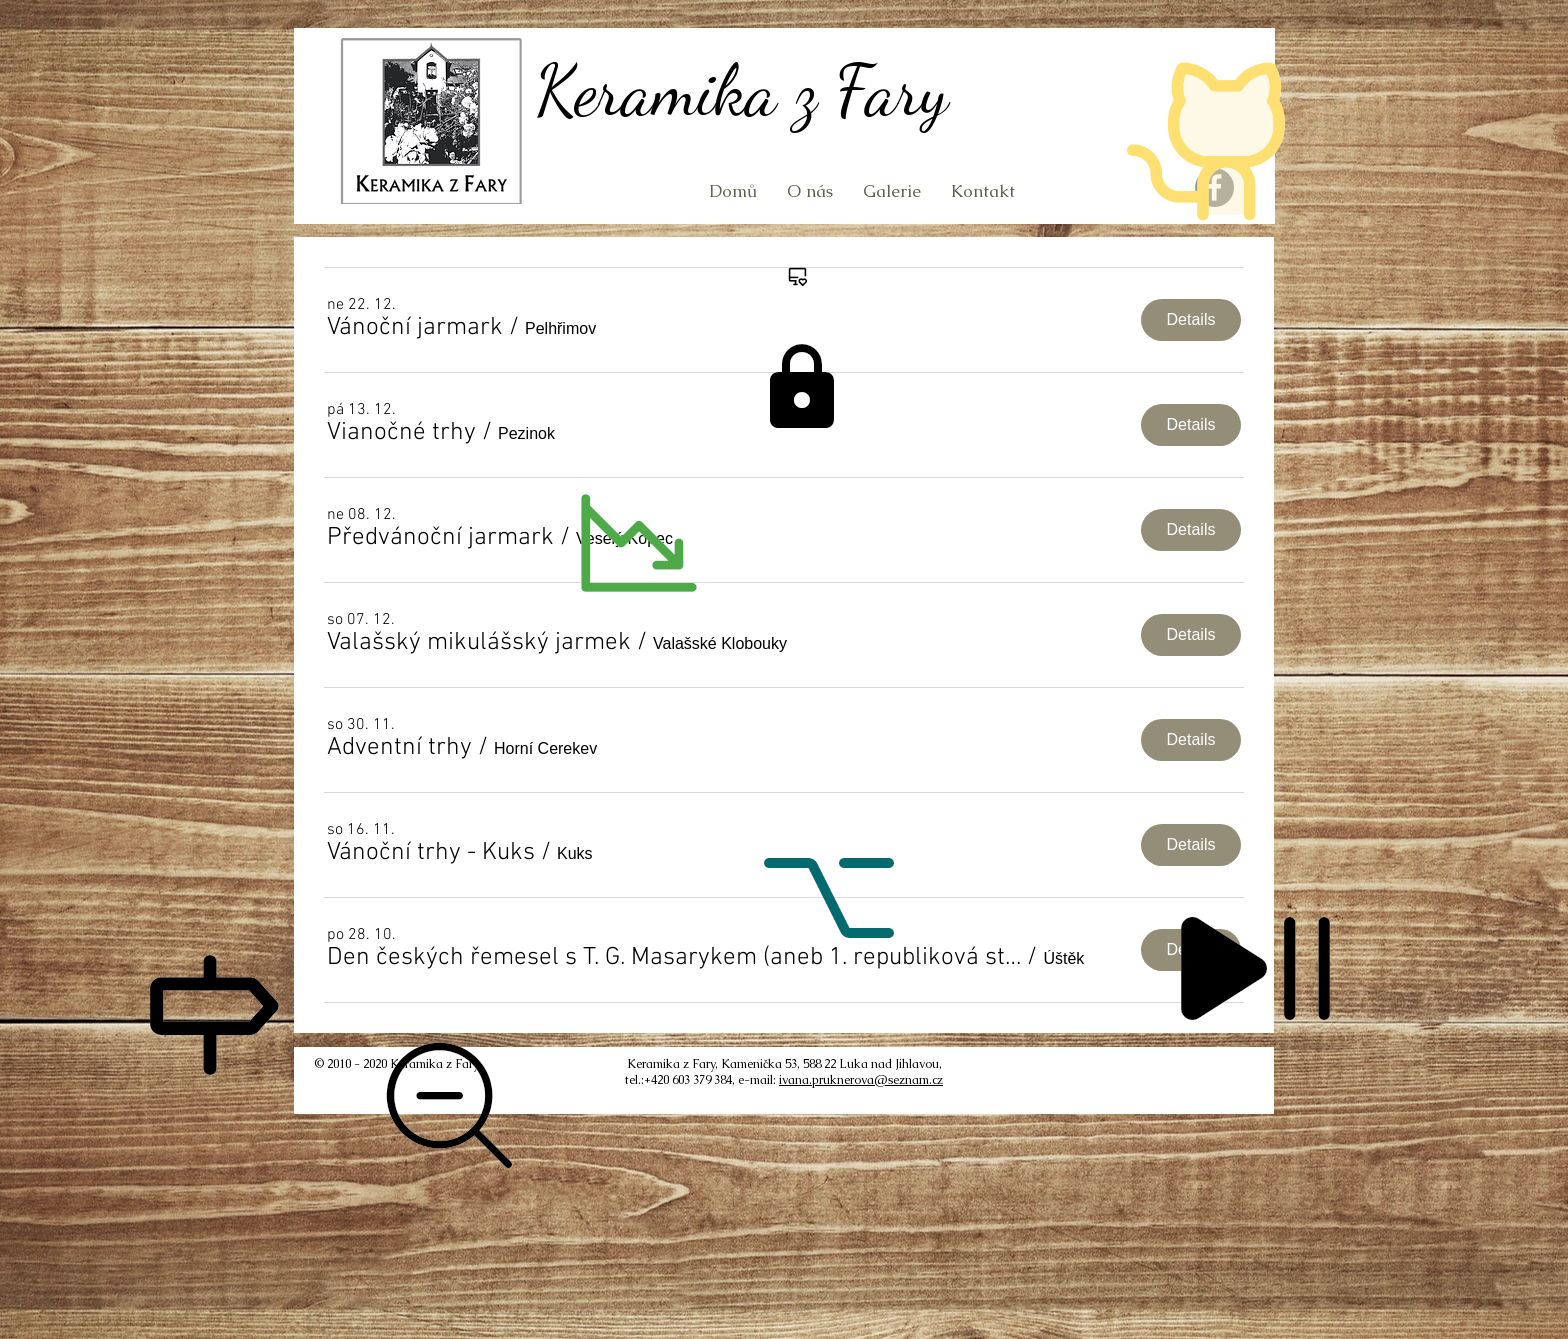  What do you see at coordinates (449, 1105) in the screenshot?
I see `zoom out` at bounding box center [449, 1105].